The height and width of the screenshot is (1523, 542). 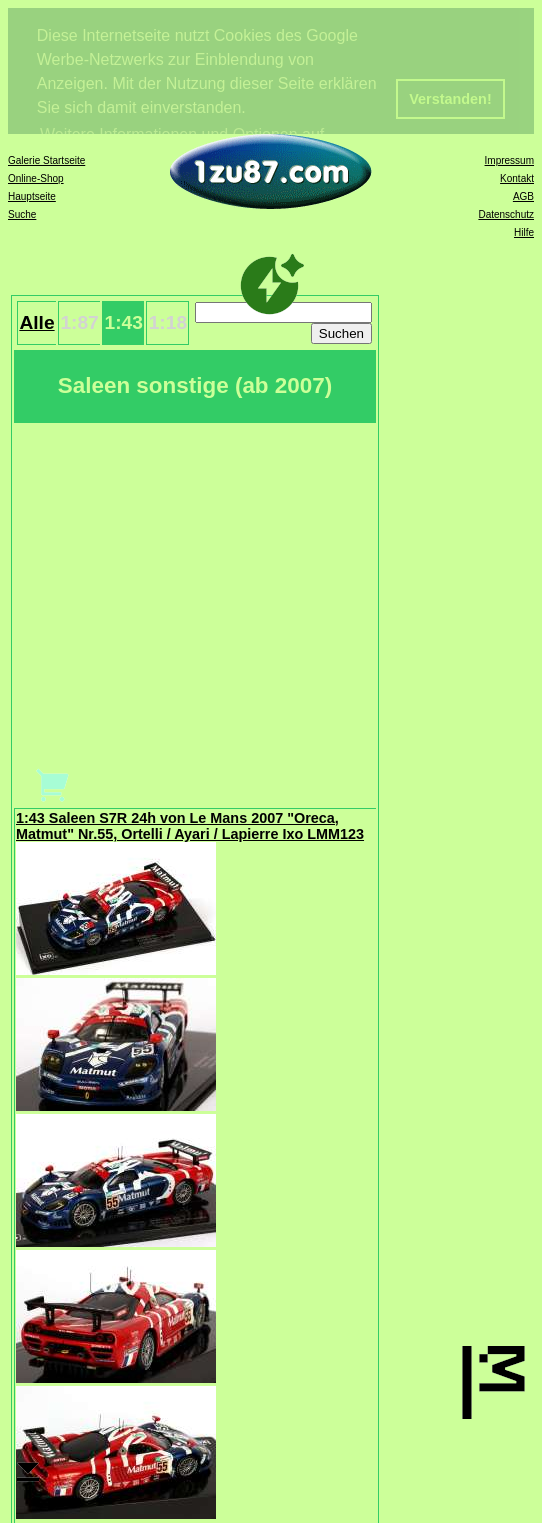 I want to click on view your shopping cart, so click(x=53, y=784).